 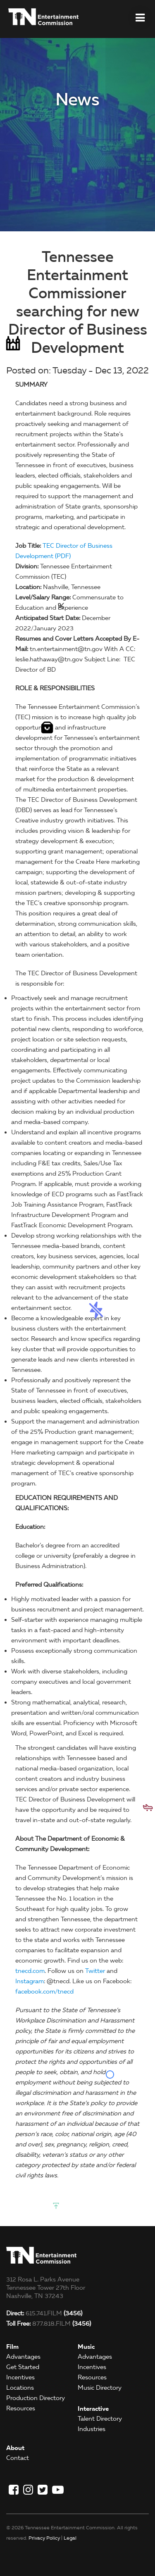 I want to click on indicates a synagogue or jewish place of worship nearby, so click(x=13, y=343).